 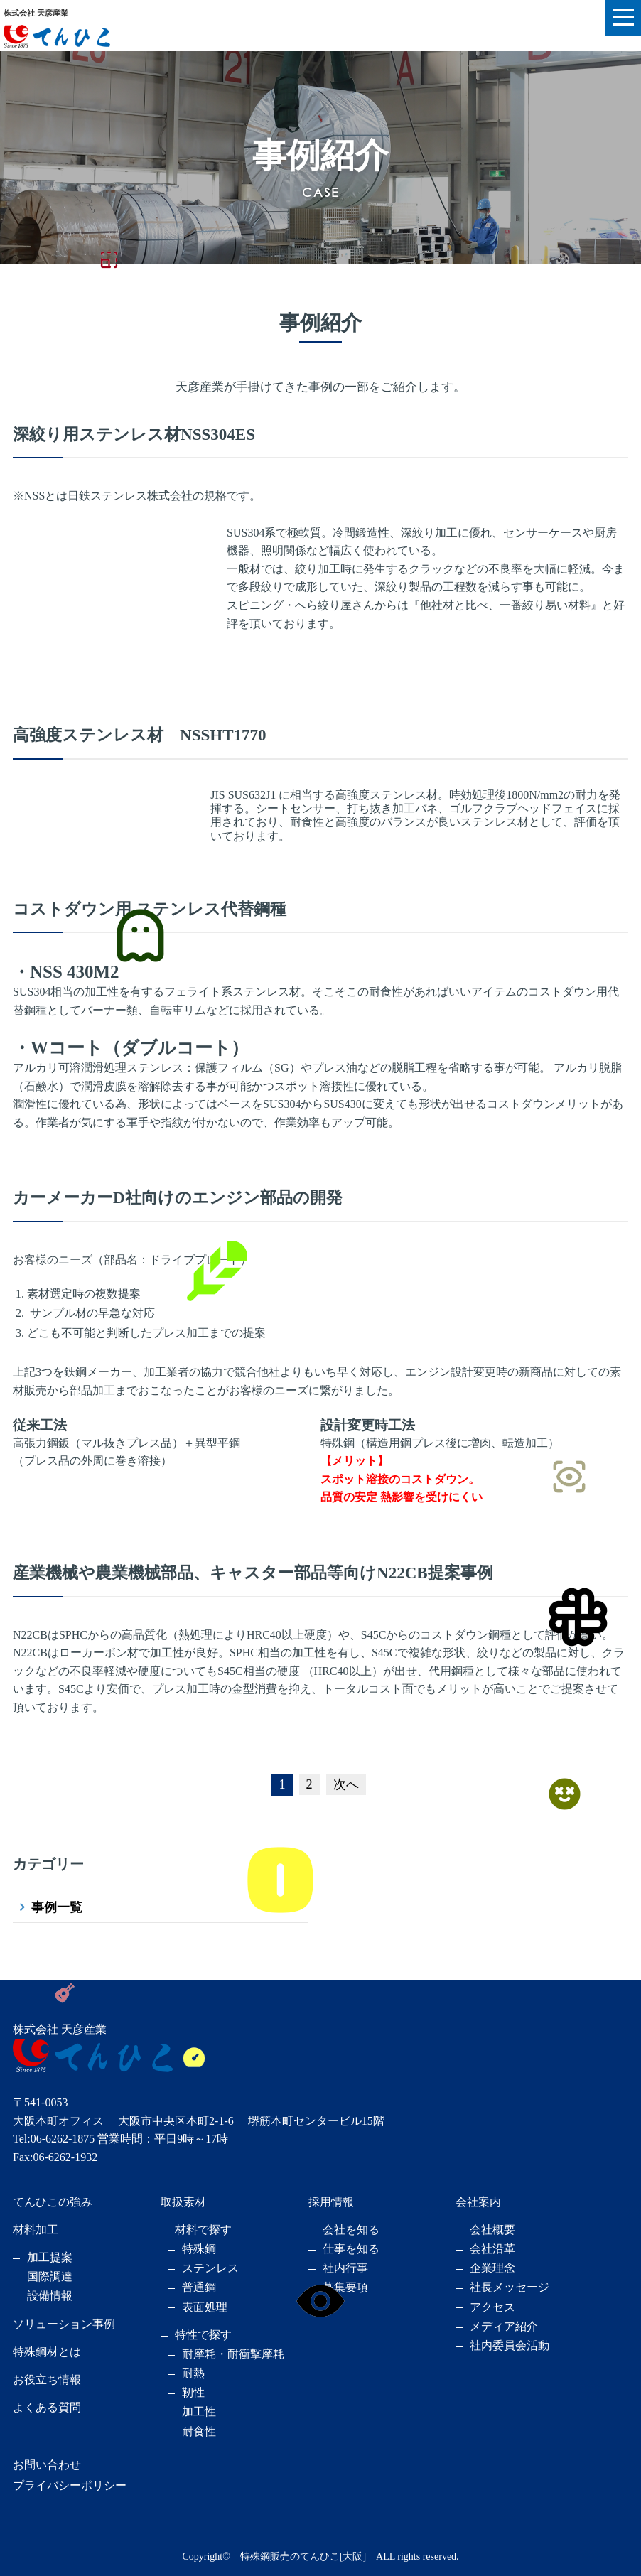 What do you see at coordinates (217, 1271) in the screenshot?
I see `compose a new post or message` at bounding box center [217, 1271].